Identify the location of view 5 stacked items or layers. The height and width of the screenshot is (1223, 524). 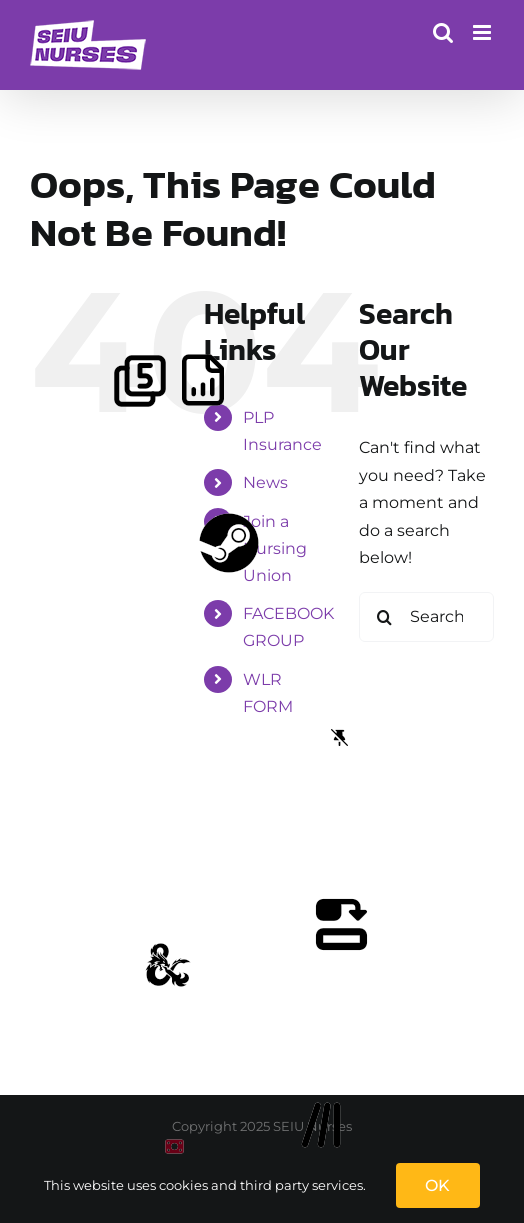
(140, 381).